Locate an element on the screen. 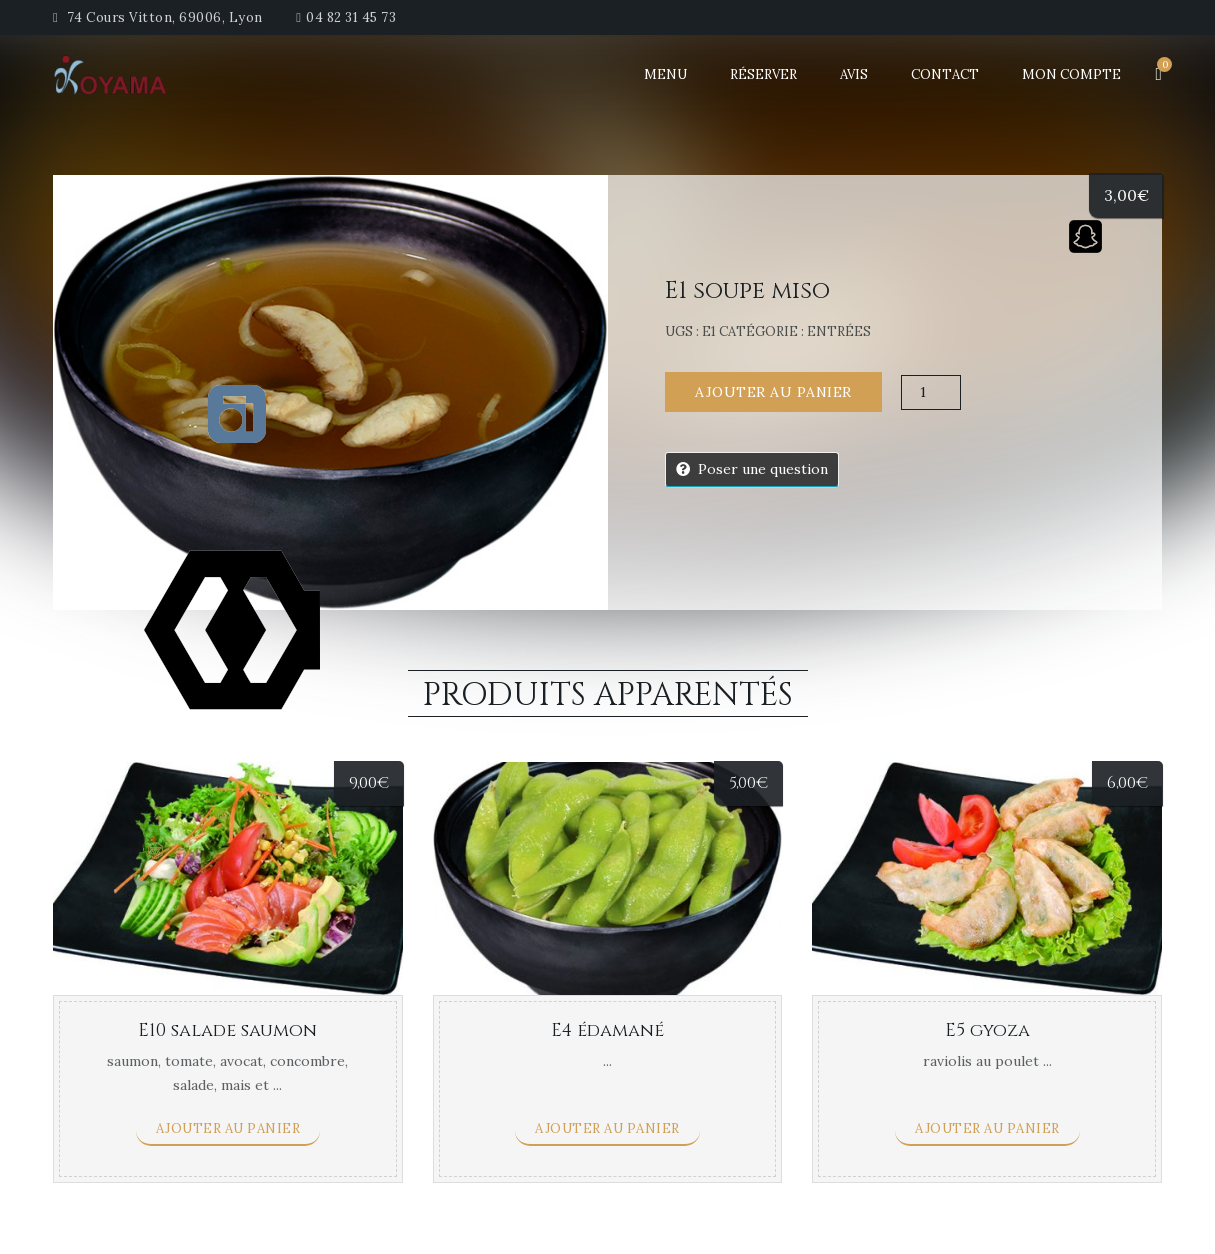 The image size is (1215, 1254). keycloak identity and access management platform is located at coordinates (232, 630).